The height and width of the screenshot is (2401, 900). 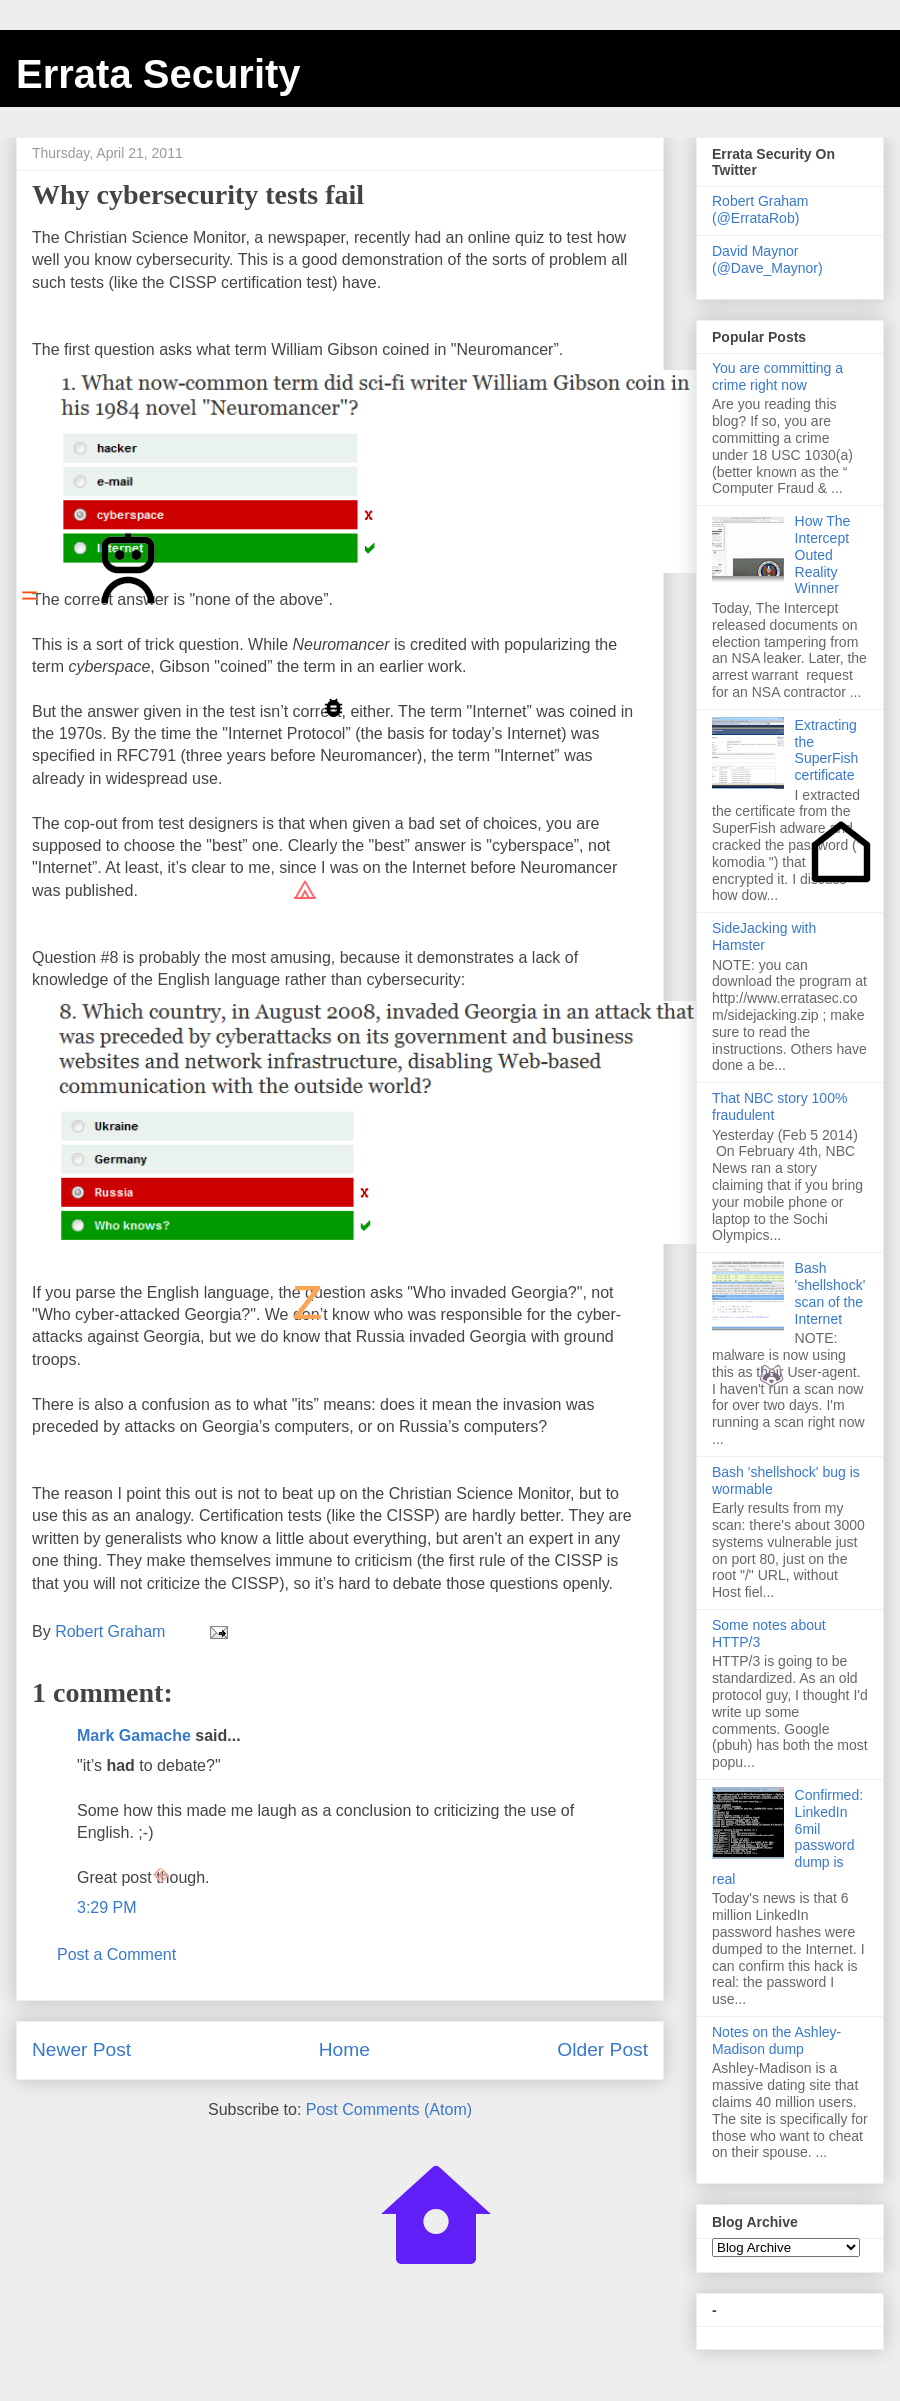 What do you see at coordinates (771, 1375) in the screenshot?
I see `open protocols.io website or app` at bounding box center [771, 1375].